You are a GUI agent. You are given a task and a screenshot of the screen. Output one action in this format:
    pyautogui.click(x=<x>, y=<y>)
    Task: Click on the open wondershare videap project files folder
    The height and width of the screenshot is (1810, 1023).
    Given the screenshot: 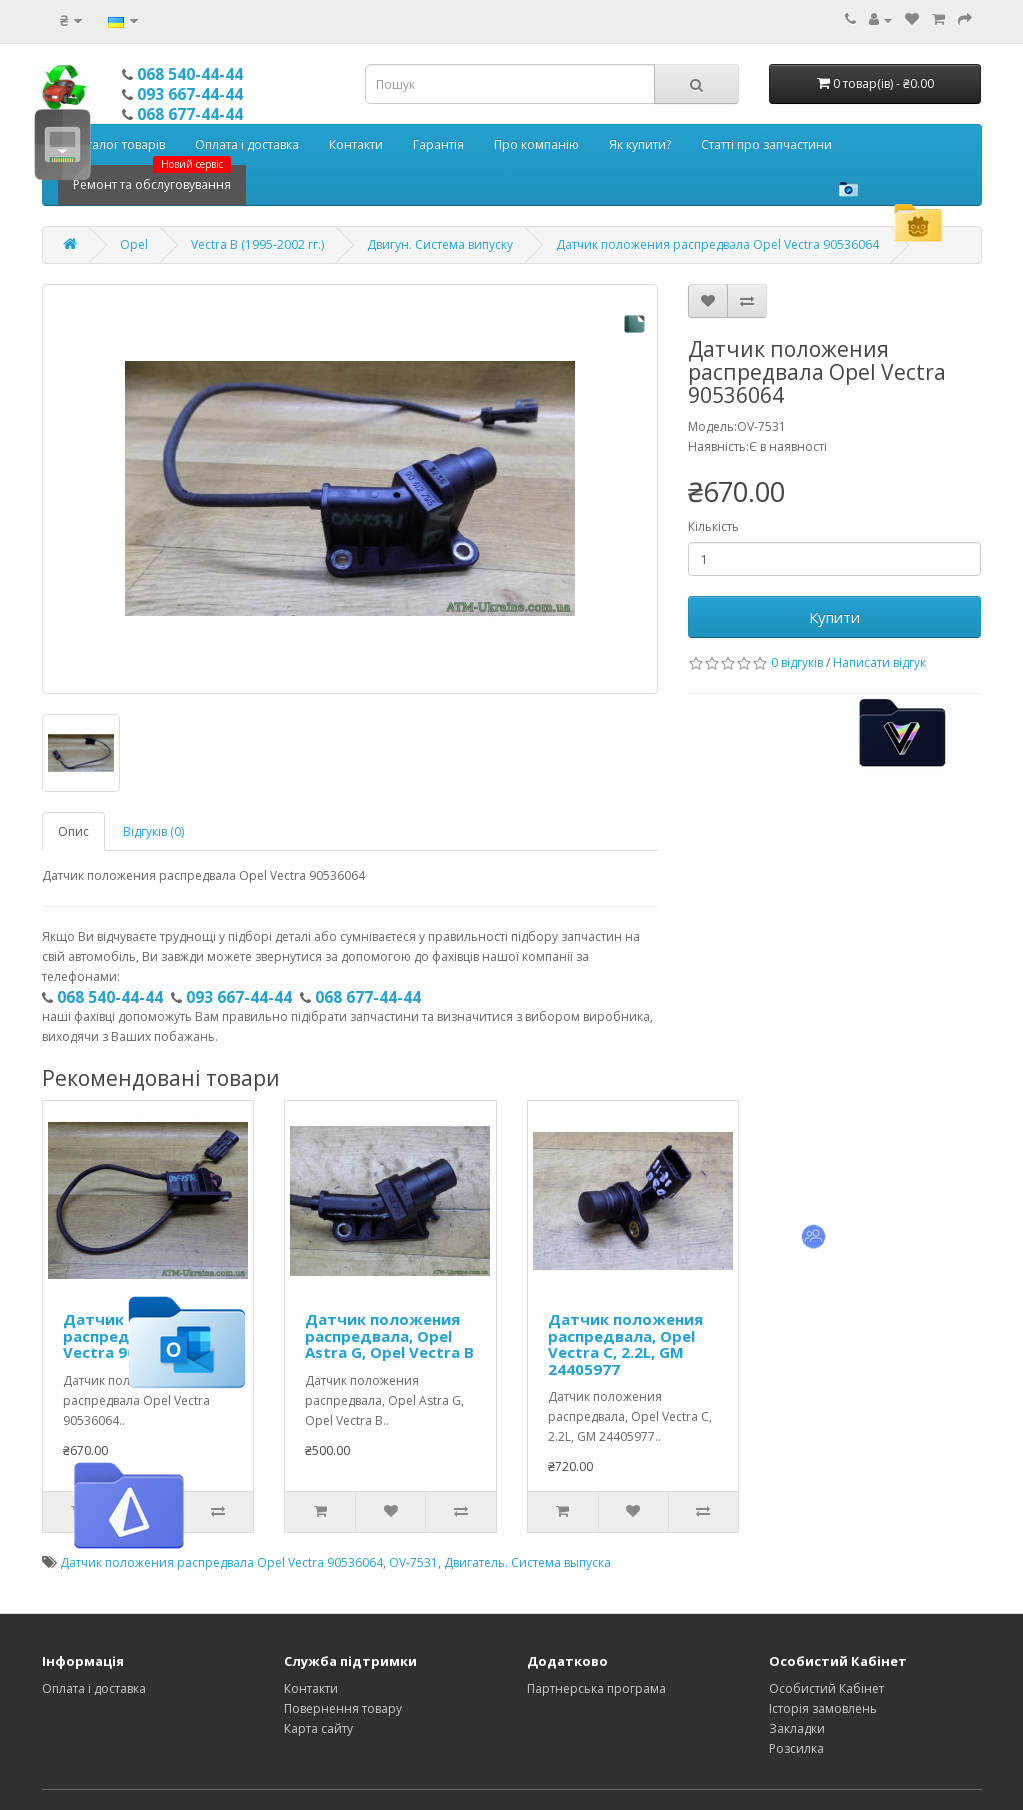 What is the action you would take?
    pyautogui.click(x=902, y=735)
    